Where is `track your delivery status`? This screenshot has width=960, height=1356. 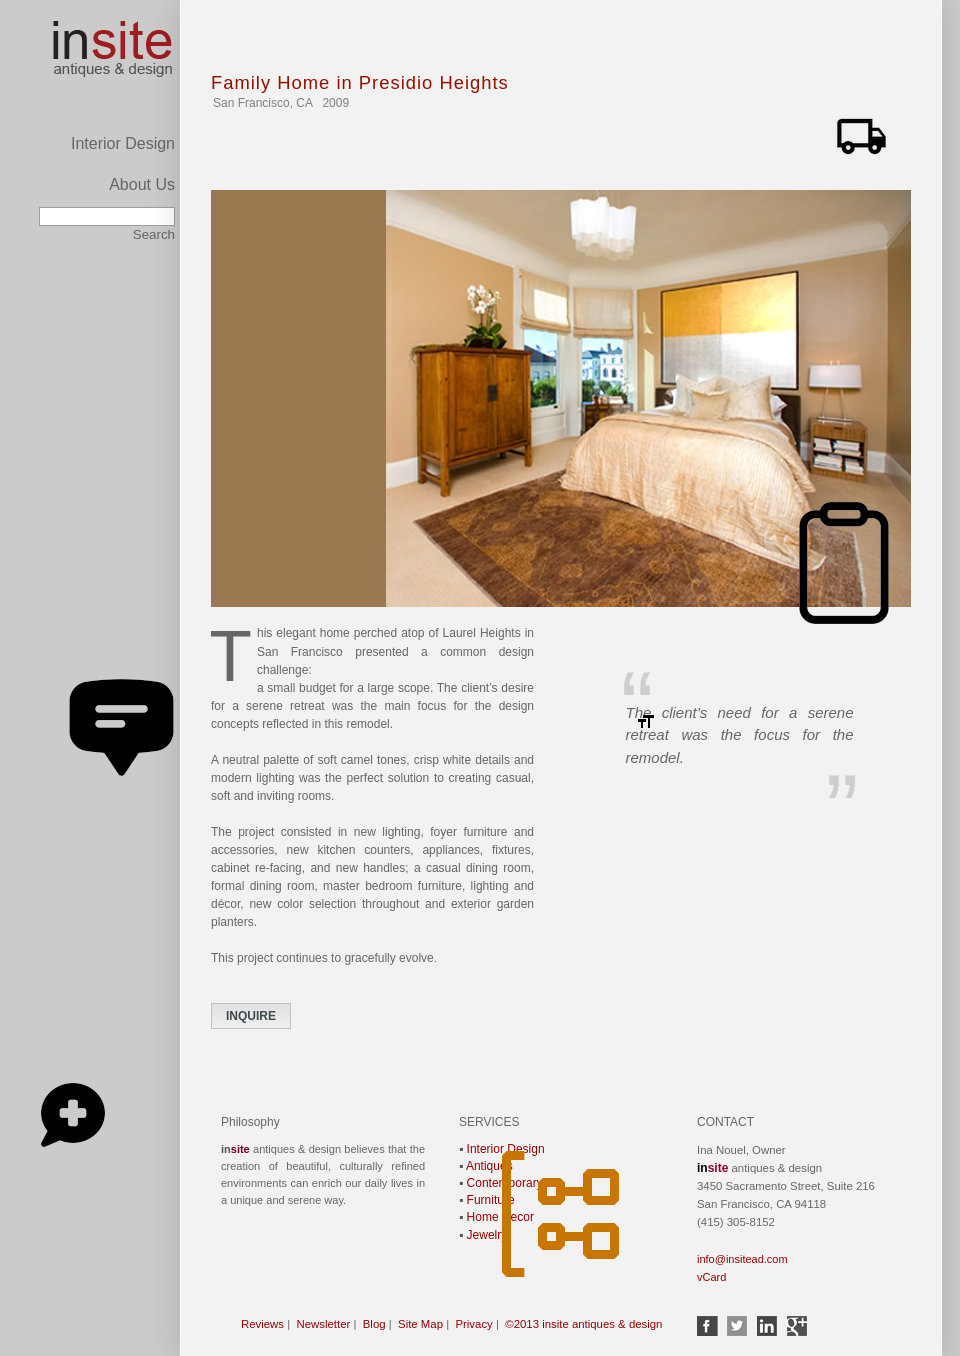 track your delivery status is located at coordinates (861, 136).